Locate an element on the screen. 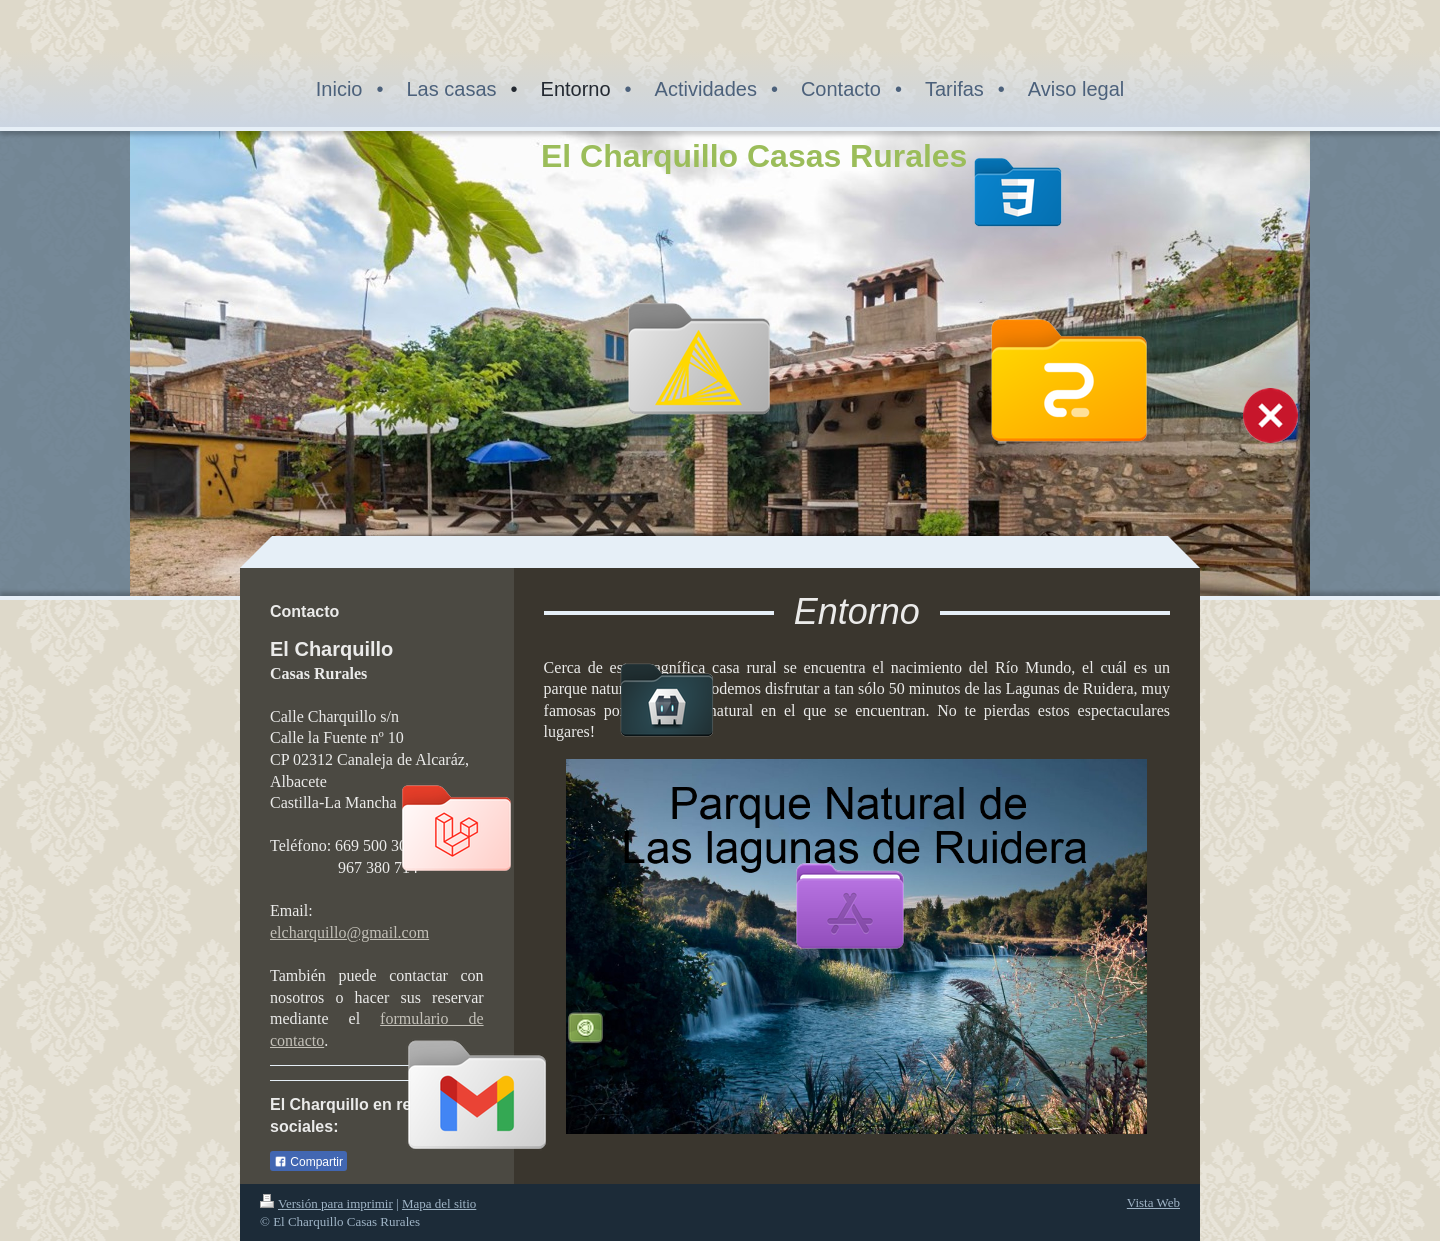 This screenshot has width=1440, height=1241. open CSS files folder is located at coordinates (1017, 194).